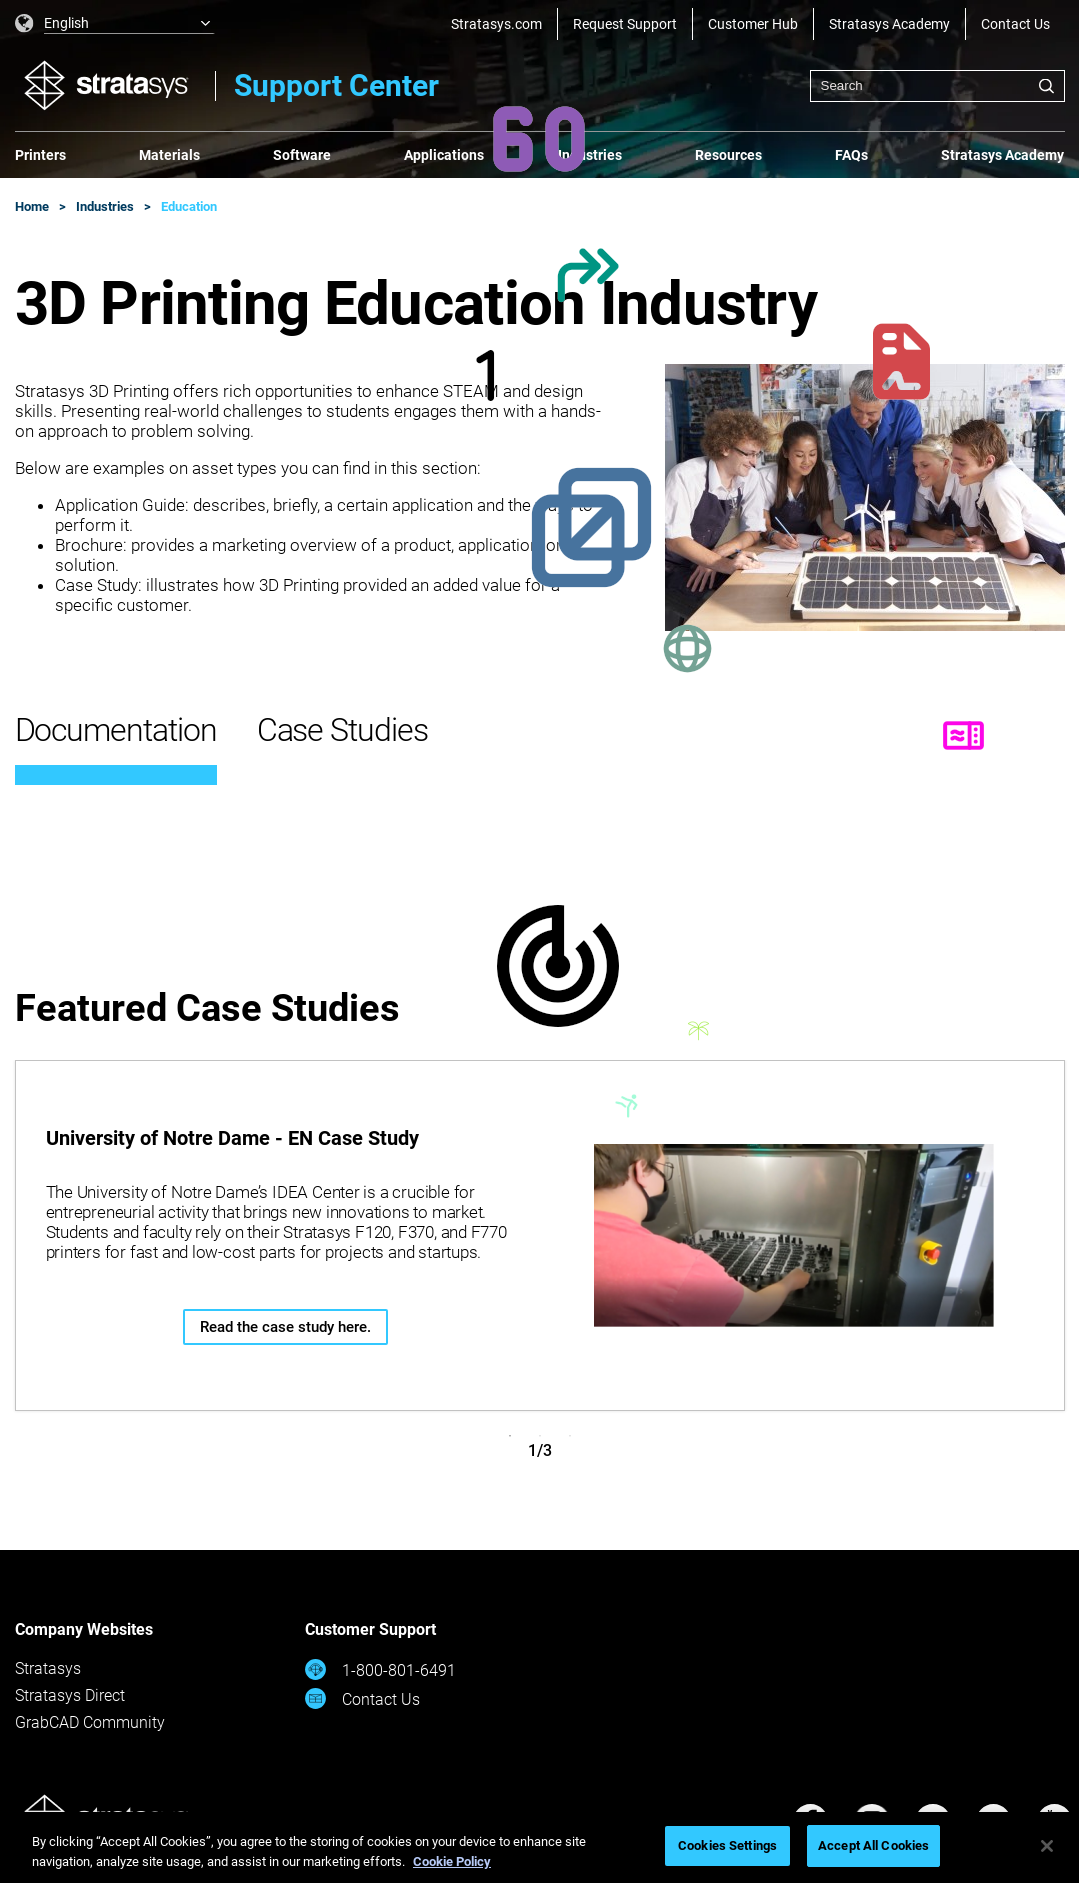 The height and width of the screenshot is (1883, 1079). I want to click on forward message to multiple recipients, so click(590, 277).